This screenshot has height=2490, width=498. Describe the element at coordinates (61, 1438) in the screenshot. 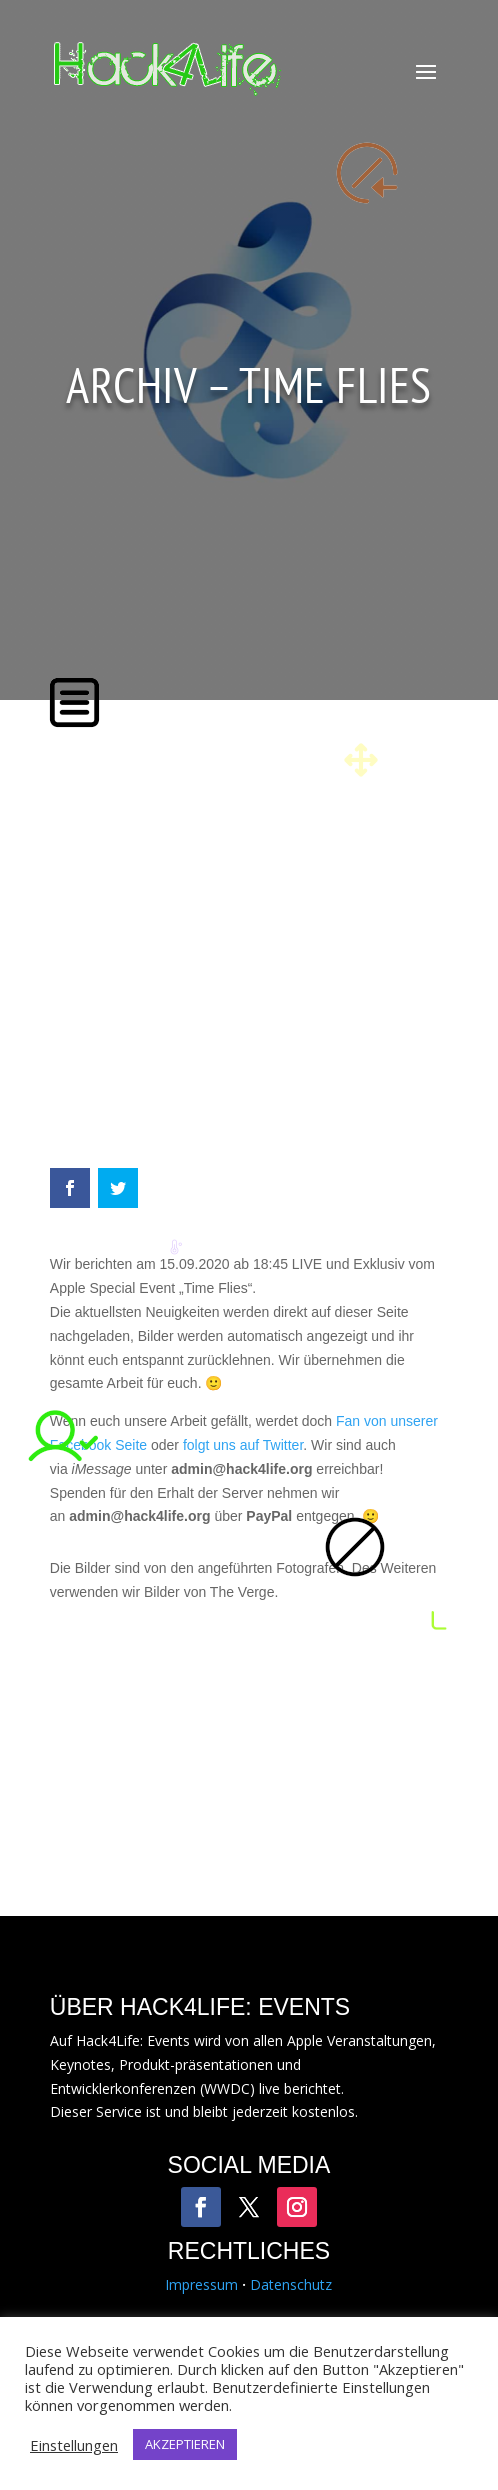

I see `verify or confirm user identity` at that location.